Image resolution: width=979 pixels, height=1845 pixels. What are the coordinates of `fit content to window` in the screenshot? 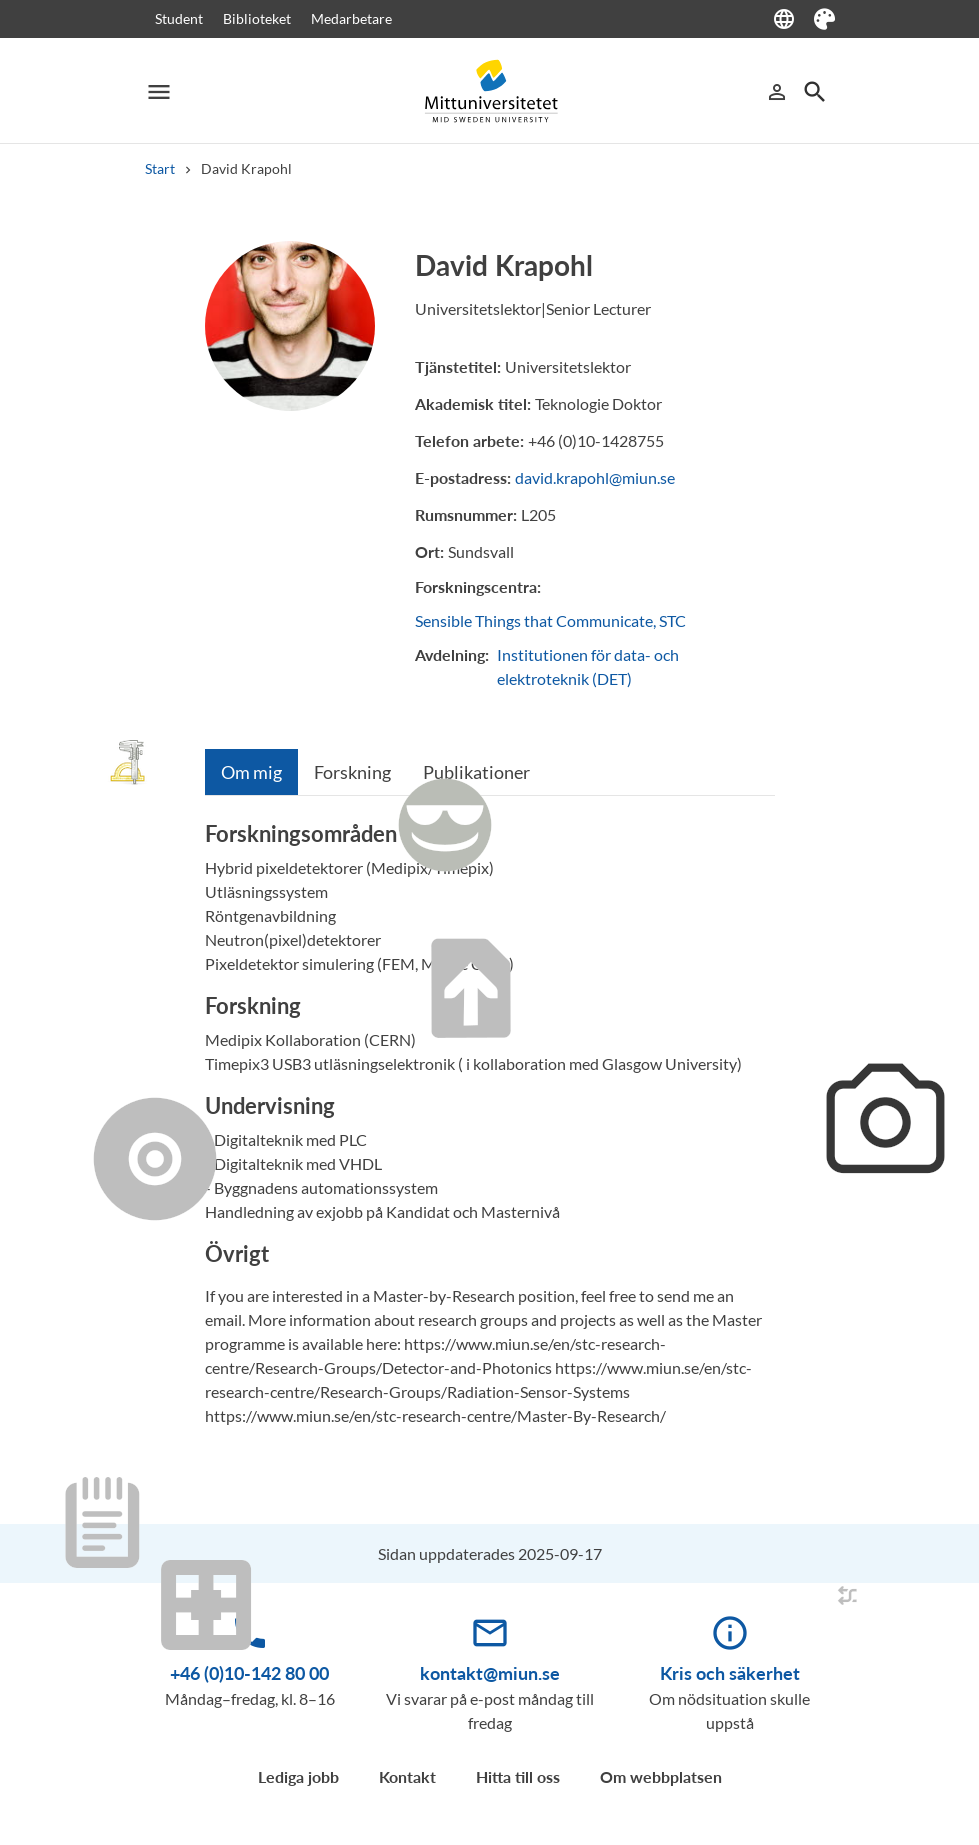 It's located at (206, 1605).